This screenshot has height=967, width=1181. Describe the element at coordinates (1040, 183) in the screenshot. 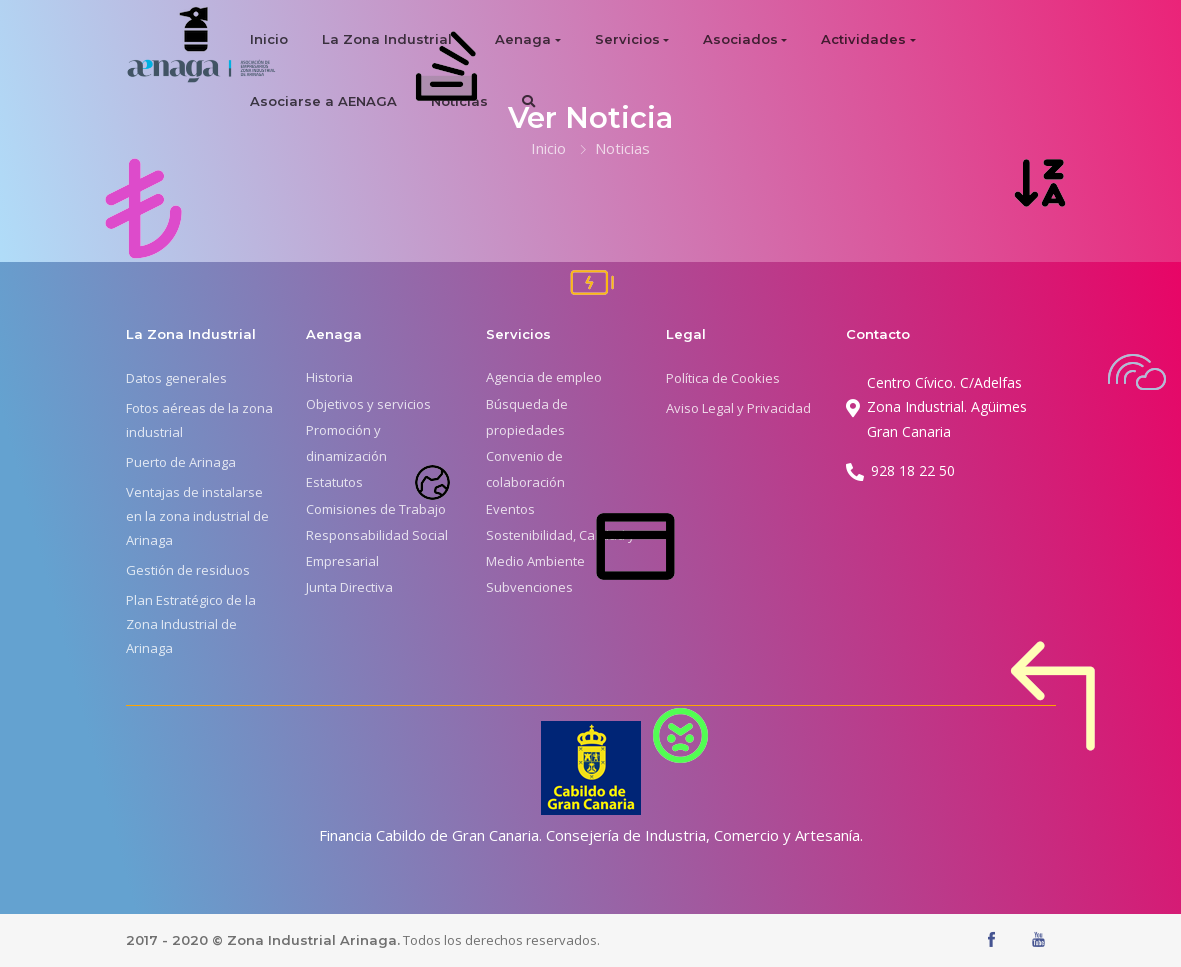

I see `sort alphabetically in reverse order (Z to A)` at that location.